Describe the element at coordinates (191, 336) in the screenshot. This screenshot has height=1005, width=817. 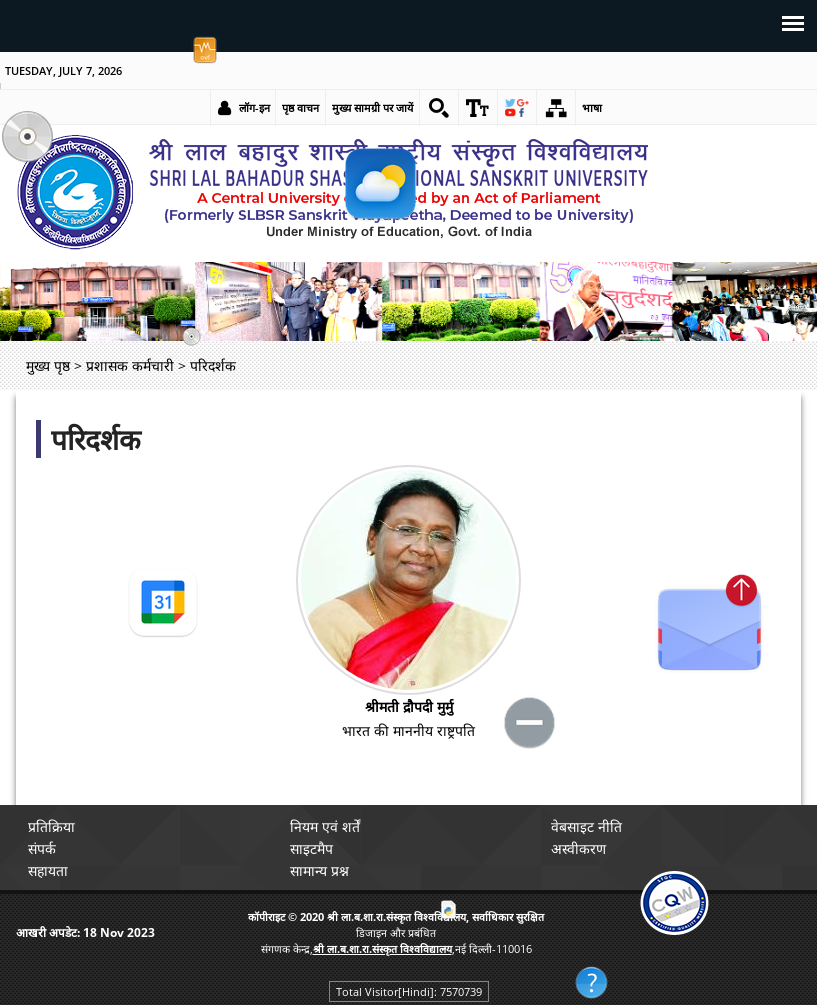
I see `access cd/dvd drive` at that location.